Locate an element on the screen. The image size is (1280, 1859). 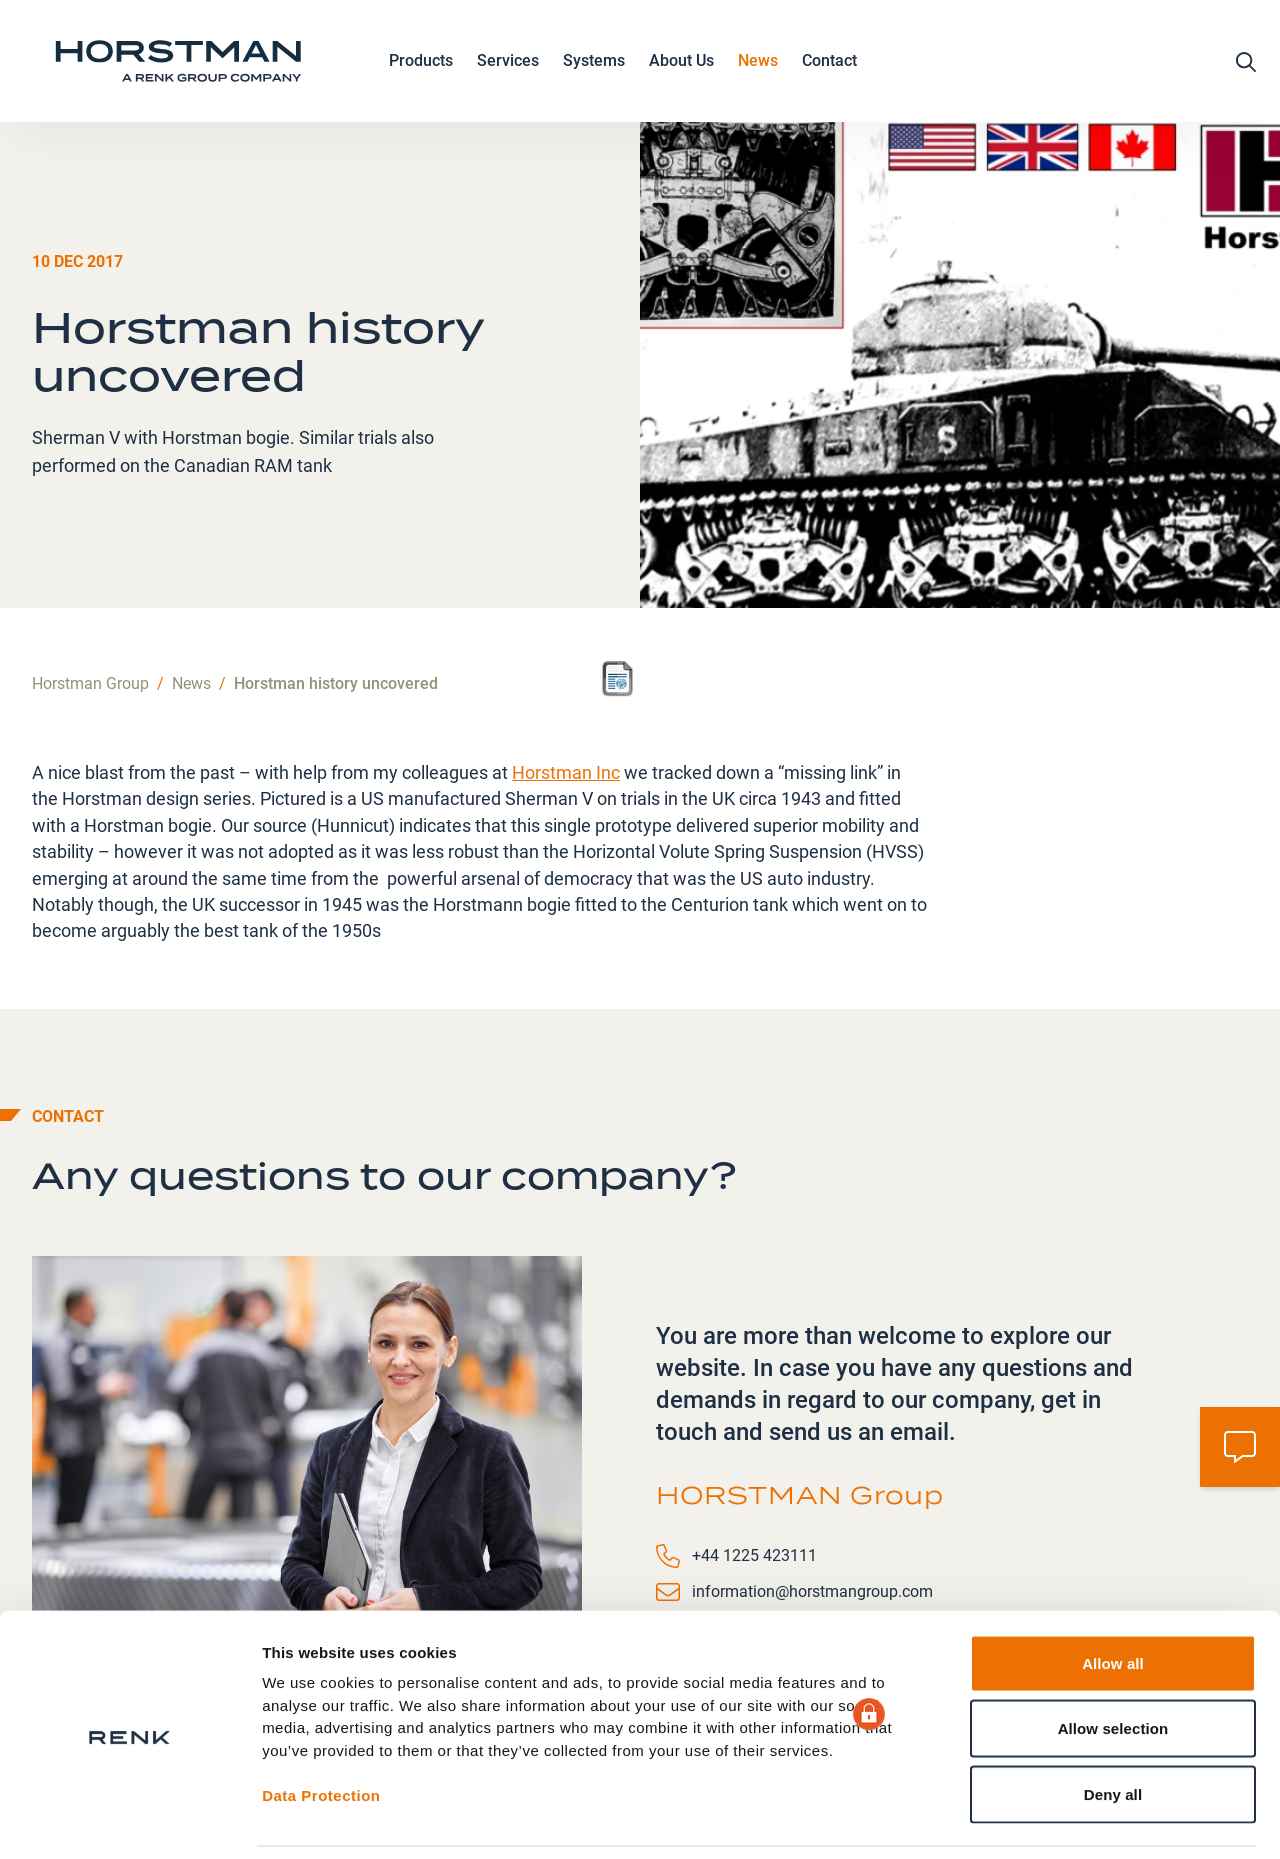
open a web document file is located at coordinates (617, 678).